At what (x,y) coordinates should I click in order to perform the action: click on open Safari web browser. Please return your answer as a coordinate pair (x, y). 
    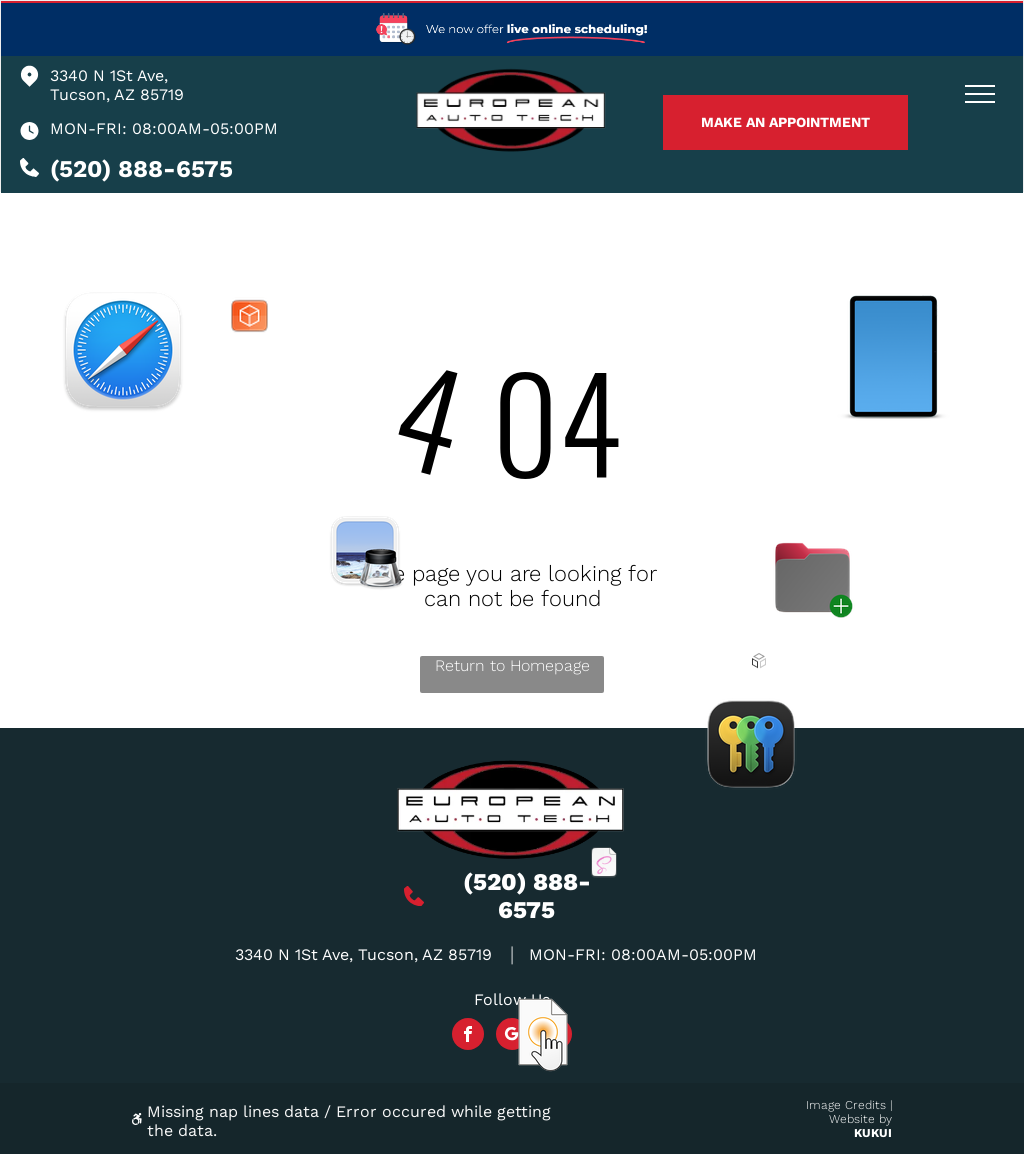
    Looking at the image, I should click on (123, 350).